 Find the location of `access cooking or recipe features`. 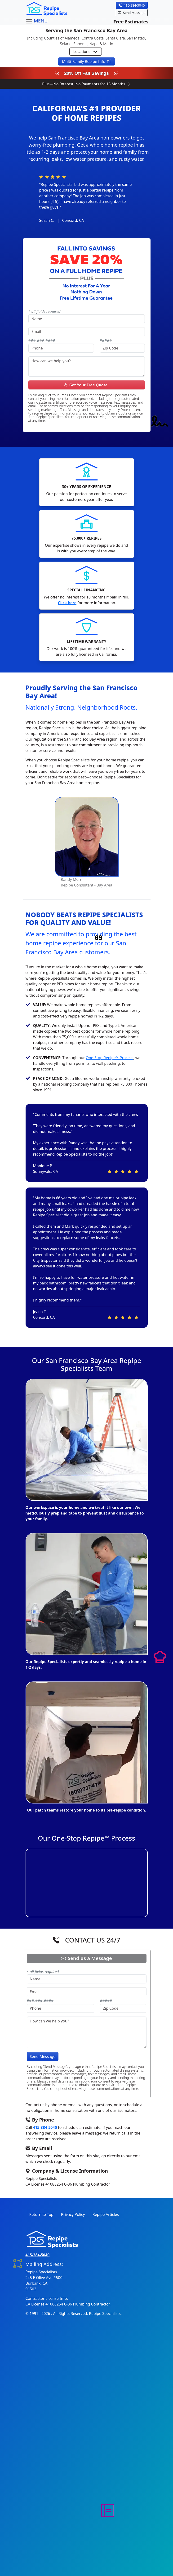

access cooking or recipe features is located at coordinates (160, 1657).